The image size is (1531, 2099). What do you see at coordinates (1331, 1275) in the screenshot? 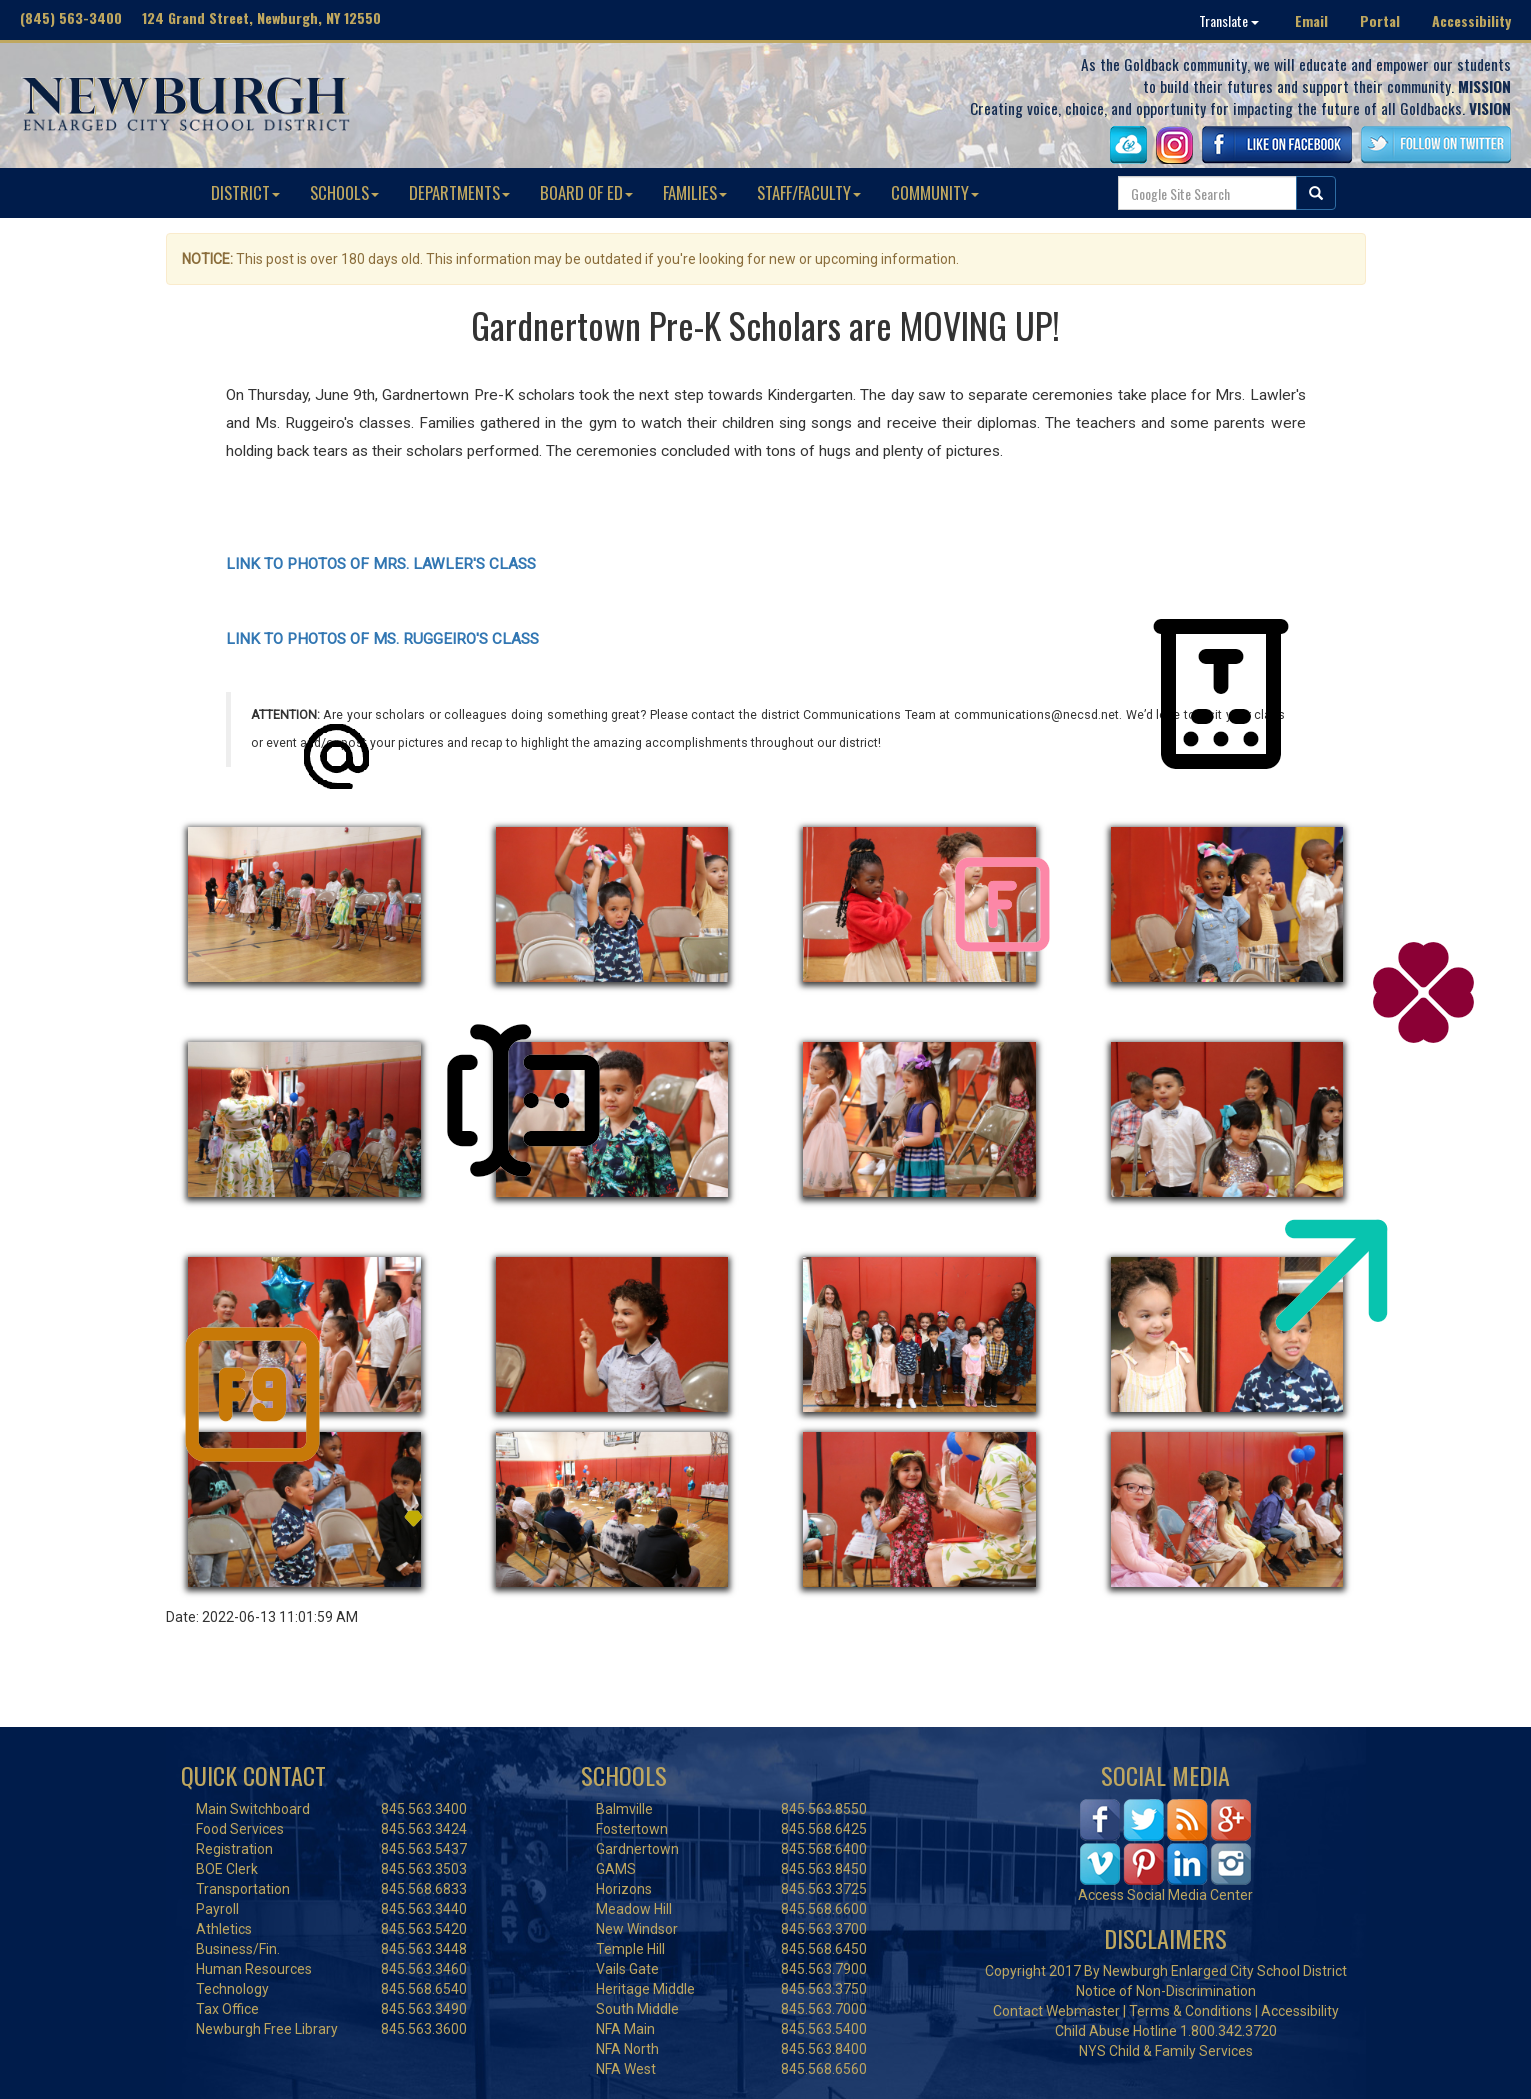
I see `open link in new tab or window` at bounding box center [1331, 1275].